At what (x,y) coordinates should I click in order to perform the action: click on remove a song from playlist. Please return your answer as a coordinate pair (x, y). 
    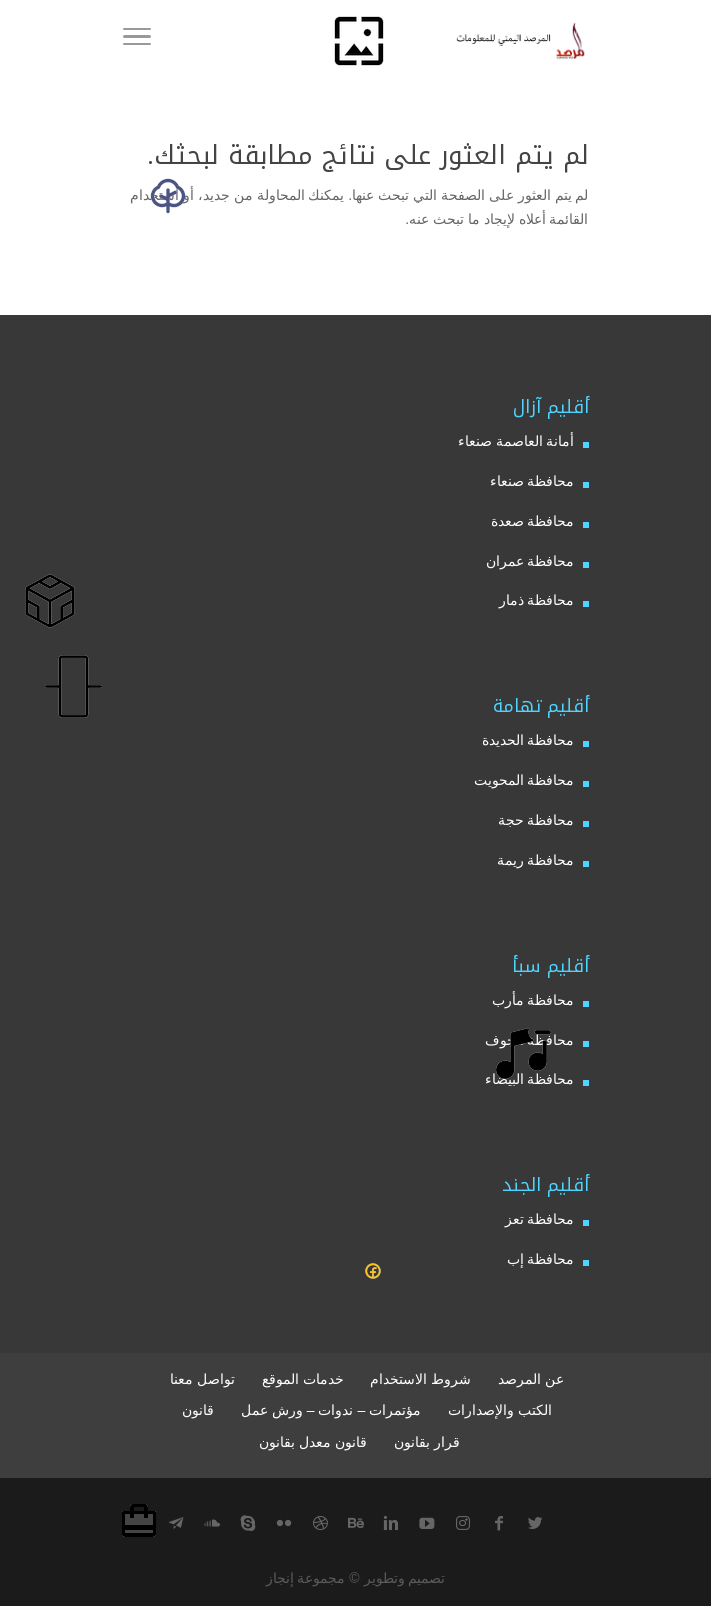
    Looking at the image, I should click on (524, 1052).